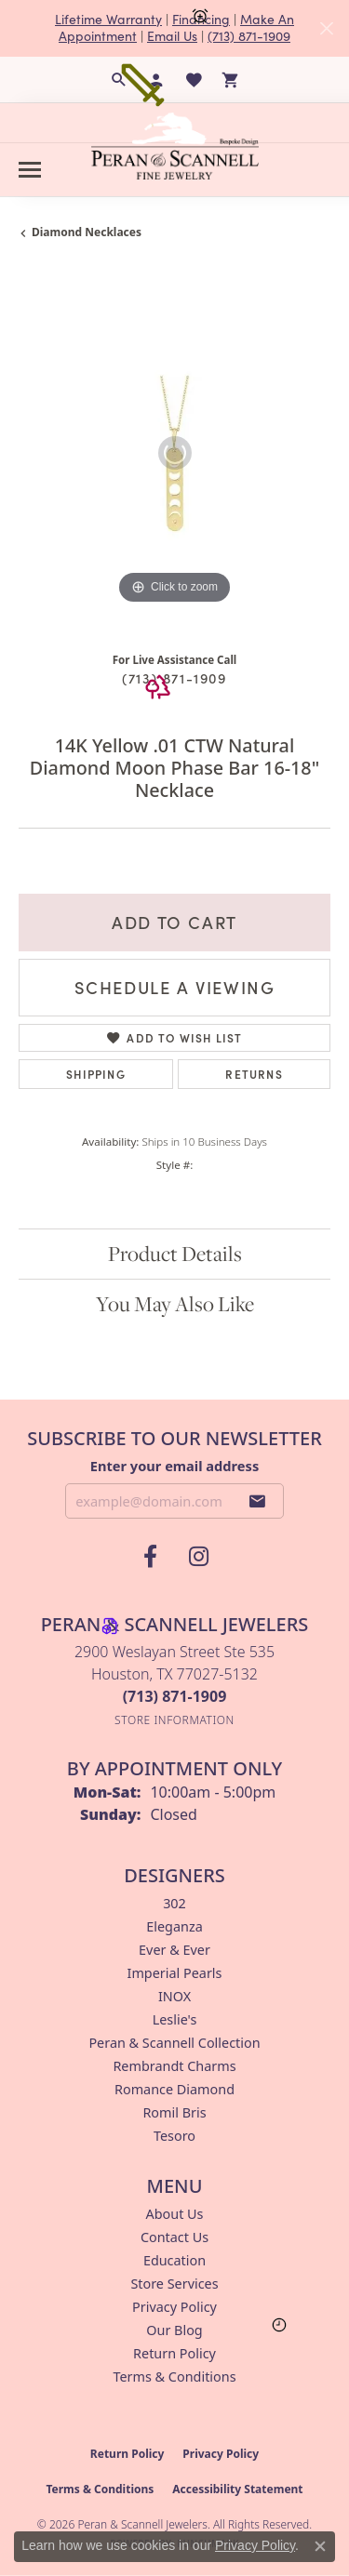 The image size is (349, 2576). I want to click on view parks or natural areas nearby, so click(158, 686).